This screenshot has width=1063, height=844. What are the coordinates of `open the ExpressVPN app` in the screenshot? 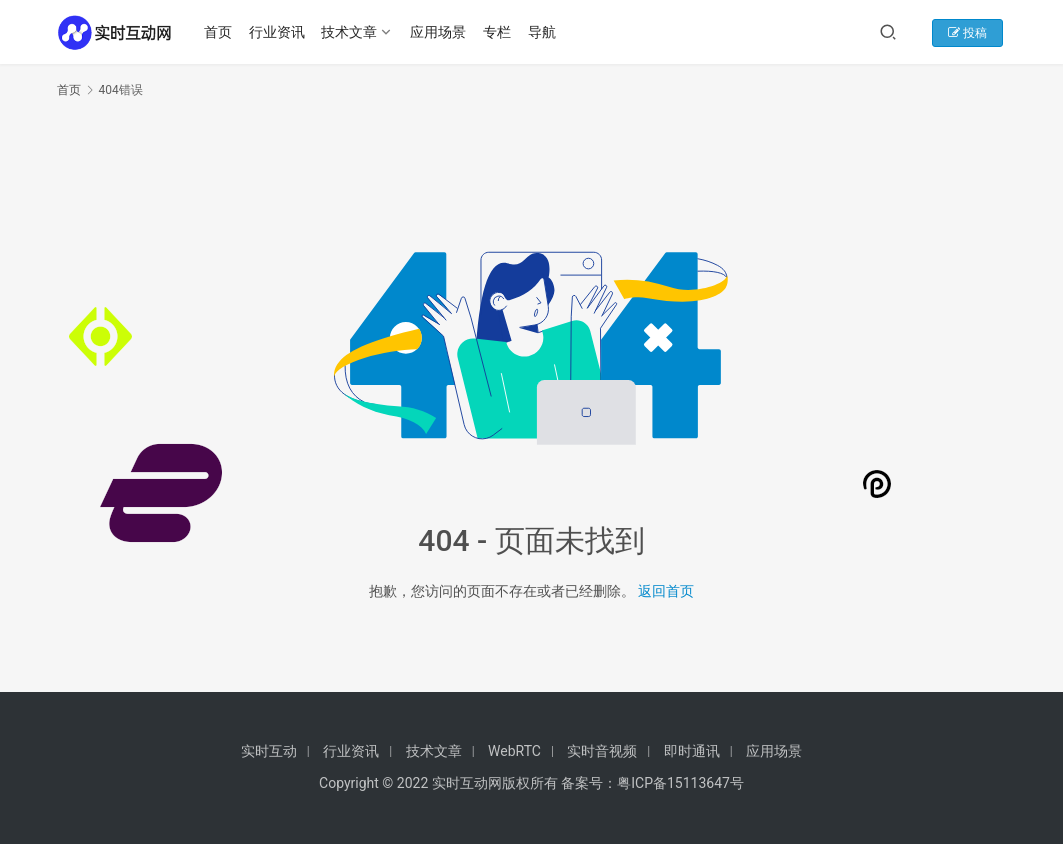 It's located at (161, 493).